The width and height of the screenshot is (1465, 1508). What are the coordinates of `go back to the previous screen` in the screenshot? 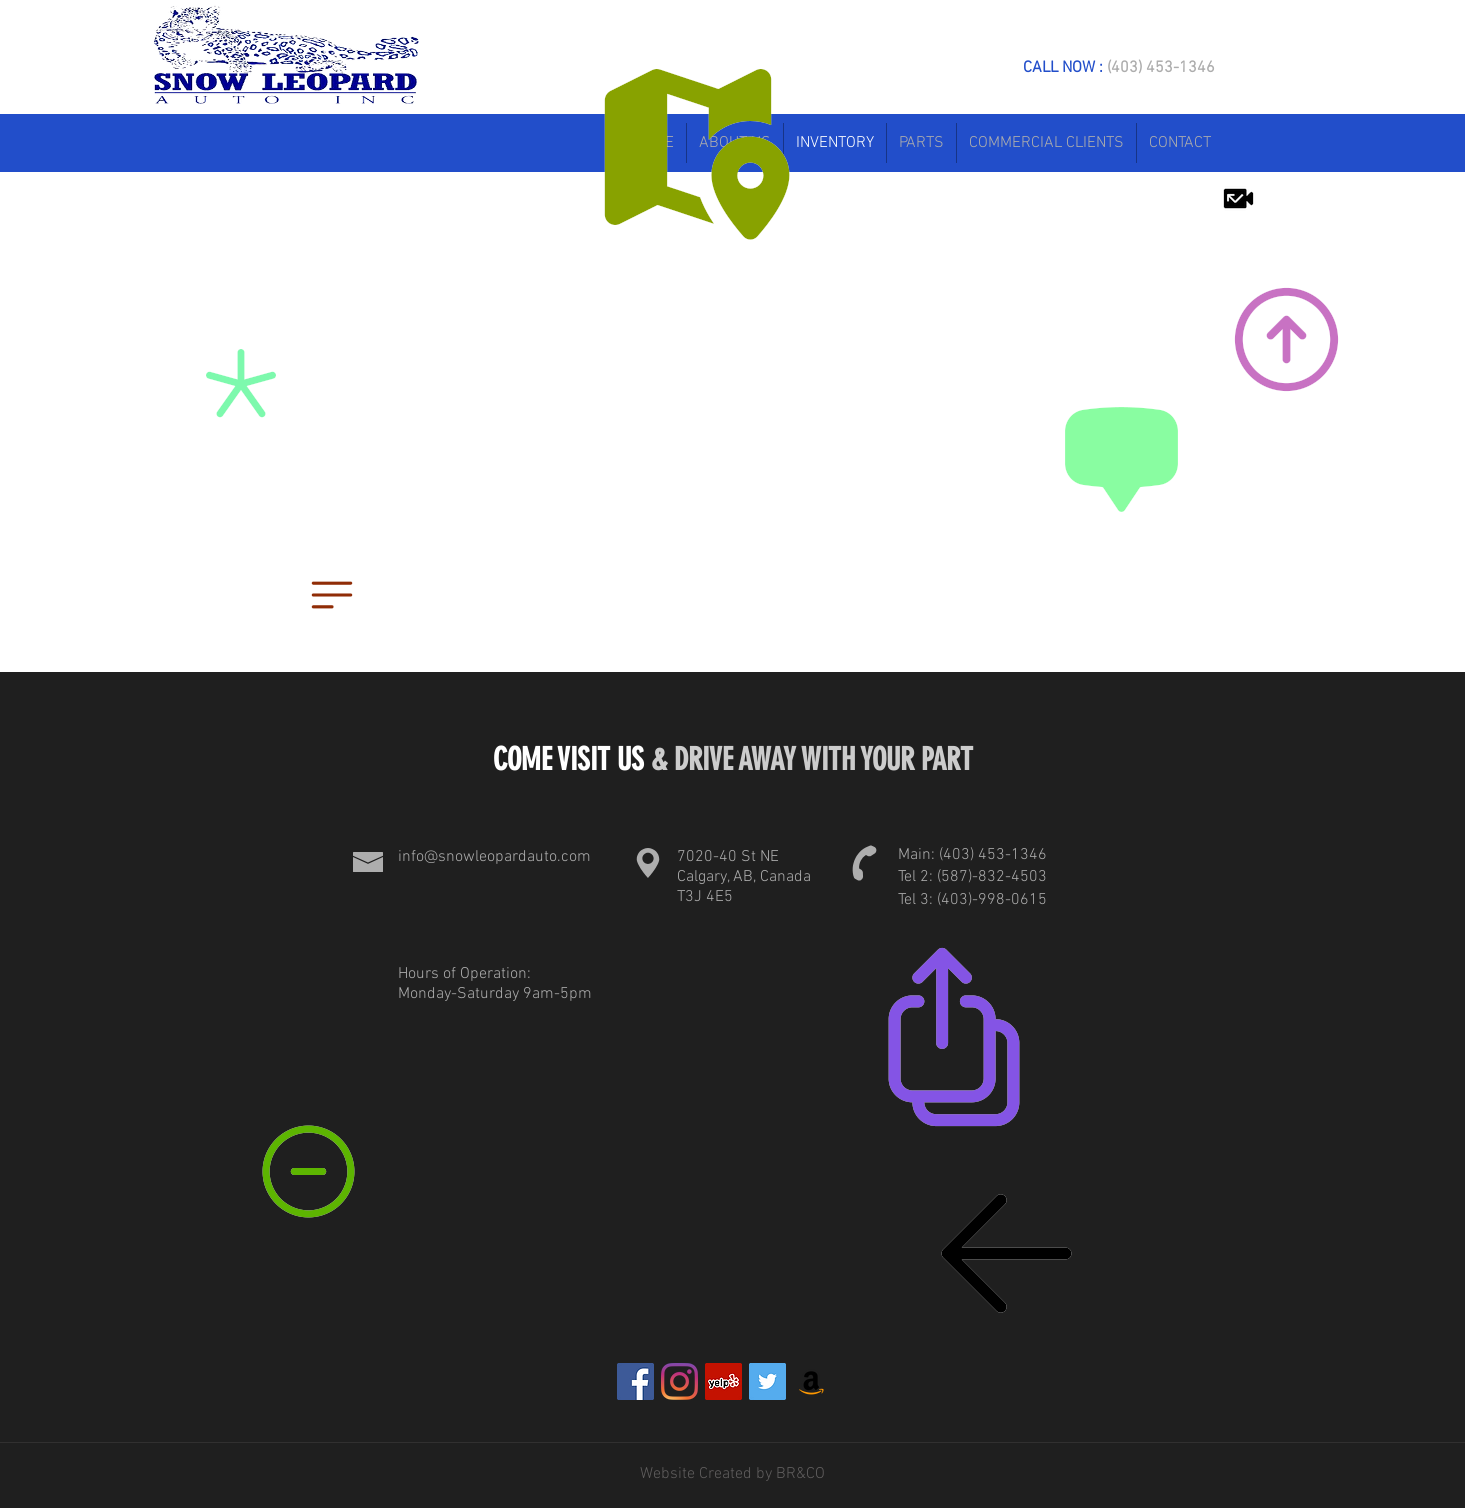 It's located at (1006, 1253).